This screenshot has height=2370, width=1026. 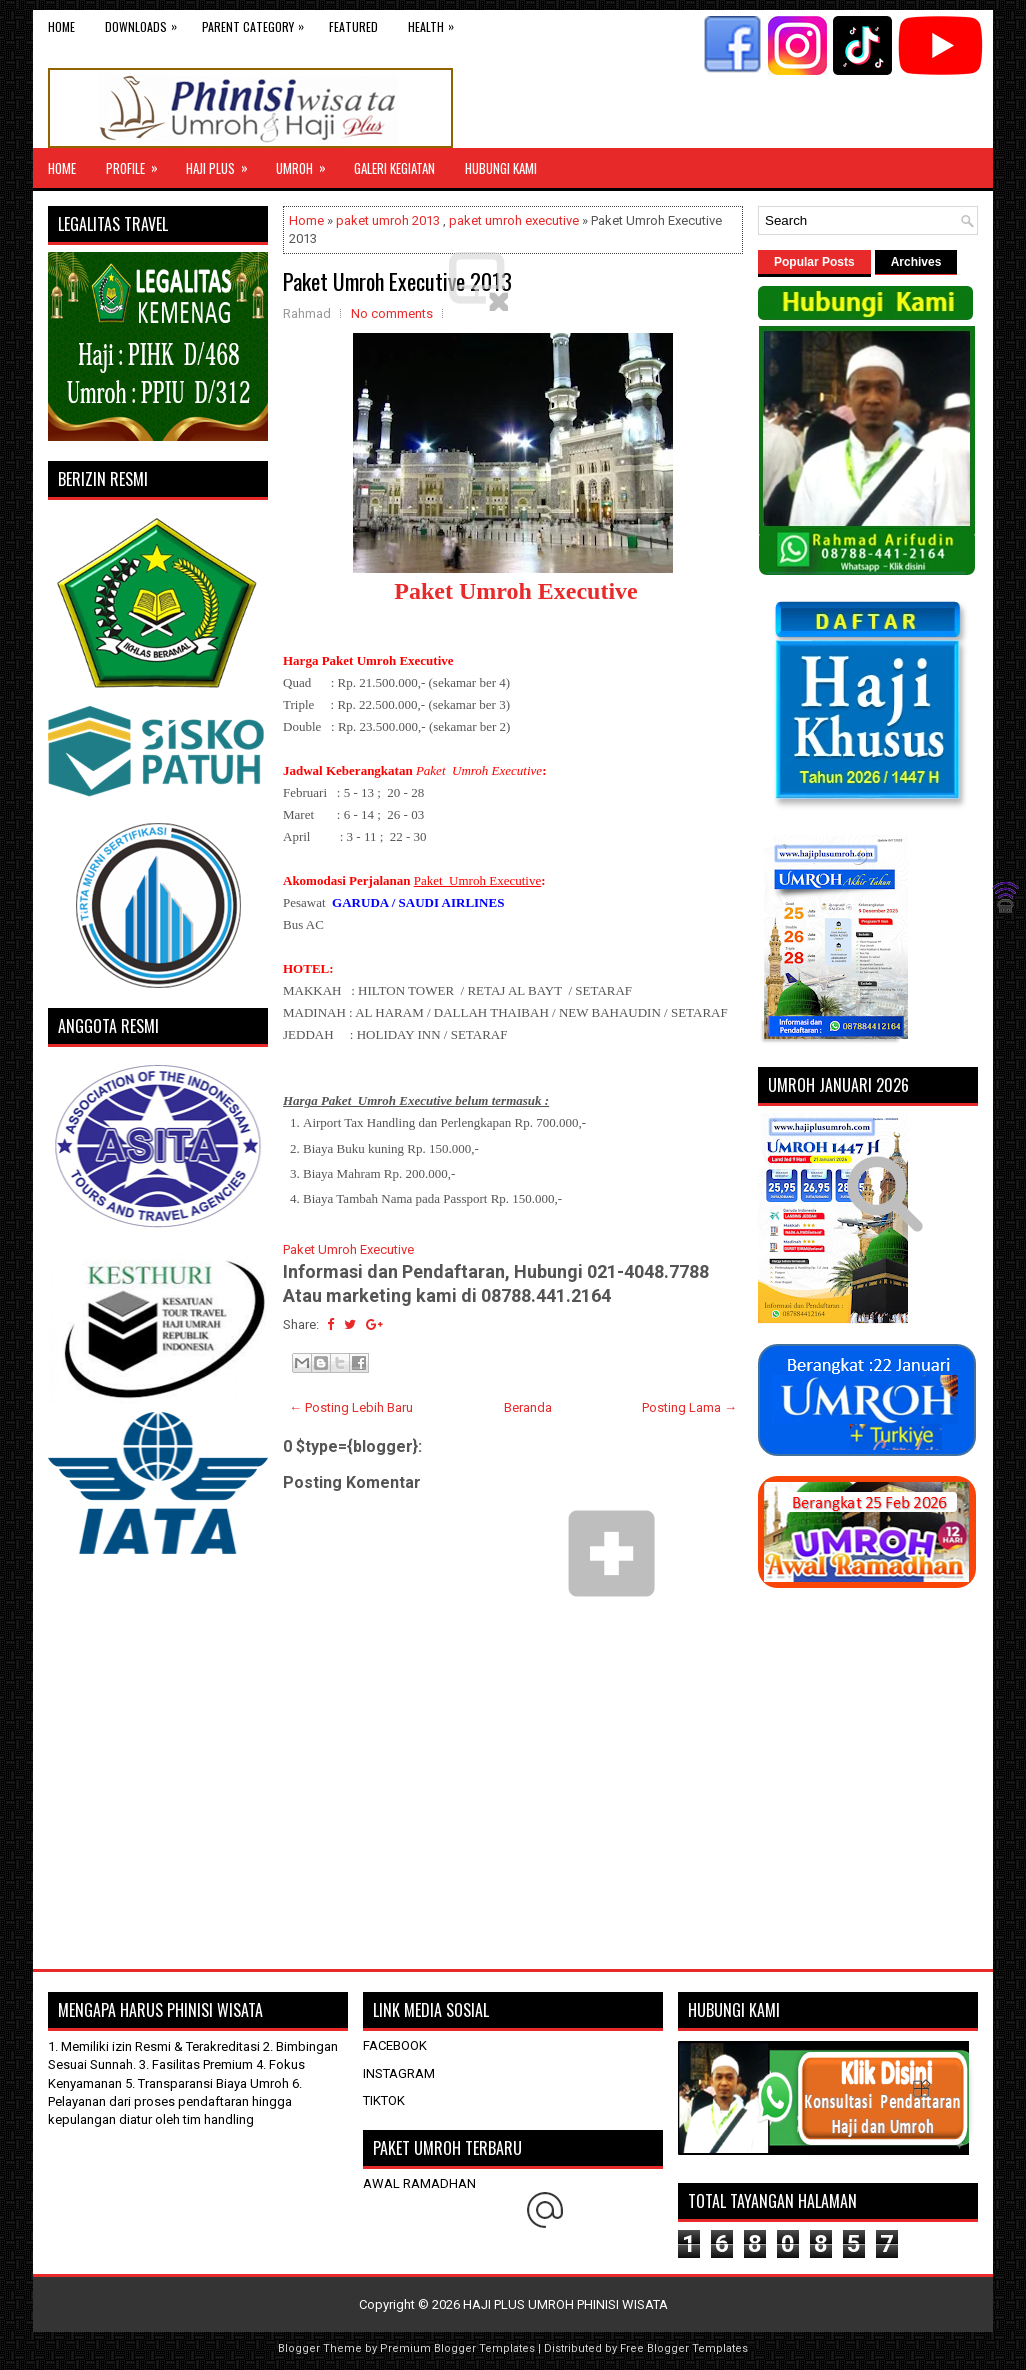 I want to click on indicates a wireless USB receiver is connected, so click(x=1005, y=897).